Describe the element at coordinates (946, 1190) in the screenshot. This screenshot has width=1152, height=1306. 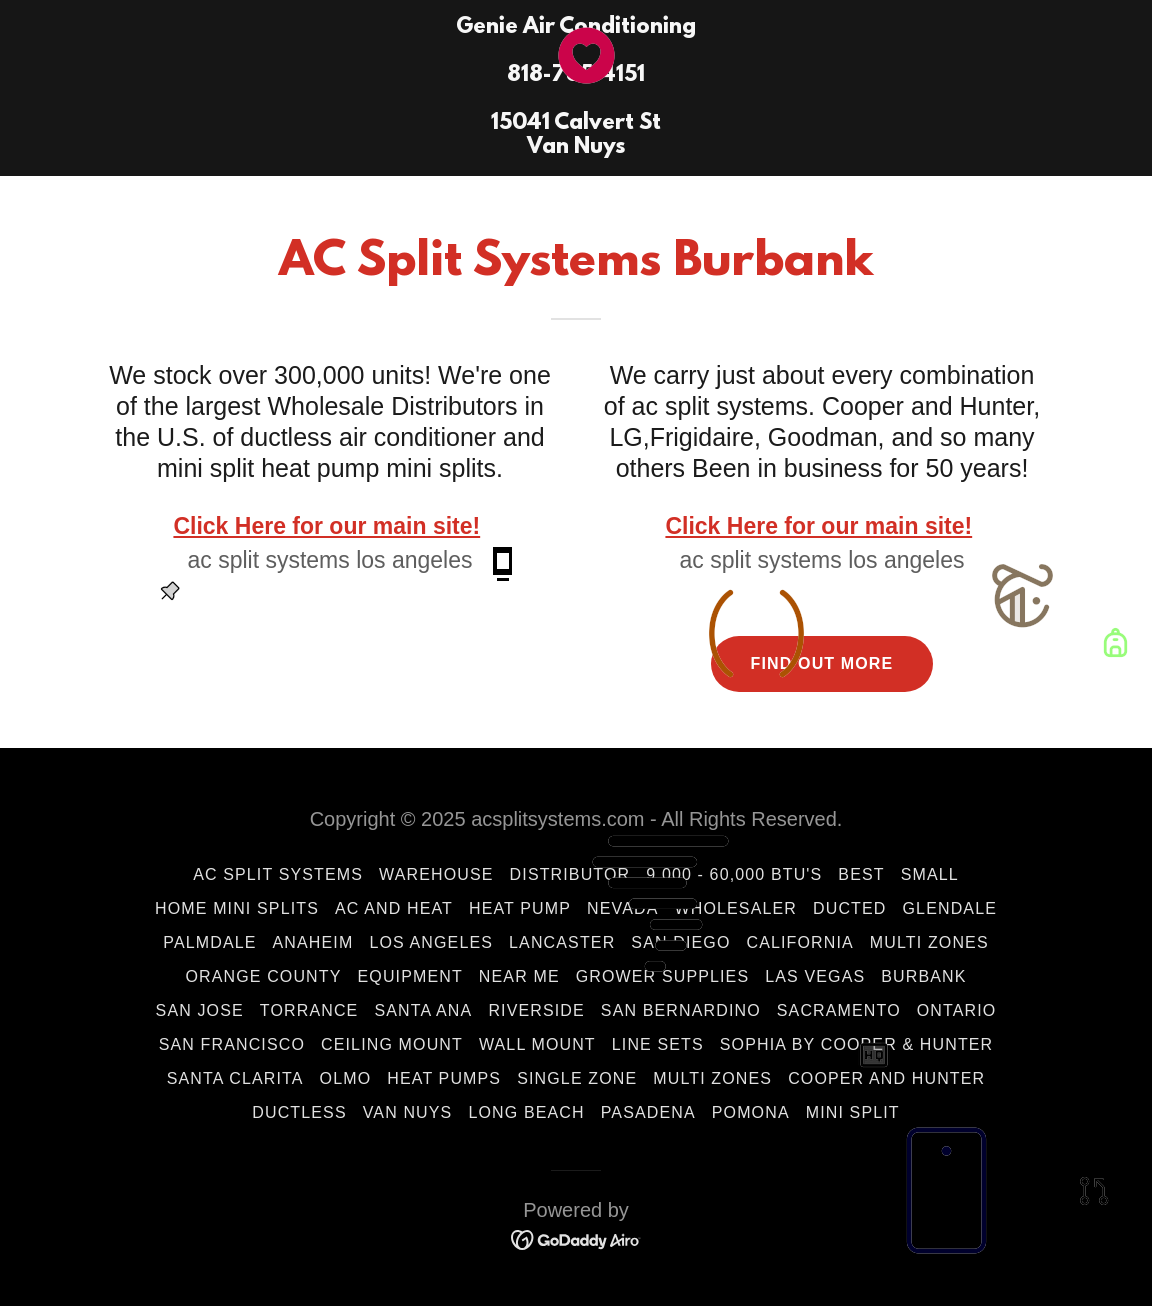
I see `access device camera through mobile` at that location.